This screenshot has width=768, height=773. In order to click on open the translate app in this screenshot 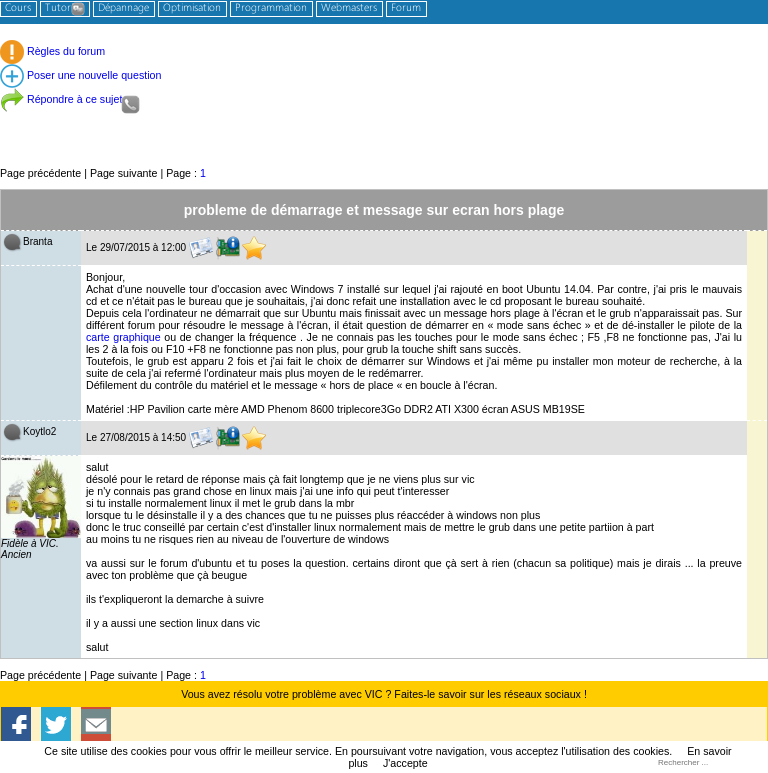, I will do `click(78, 9)`.